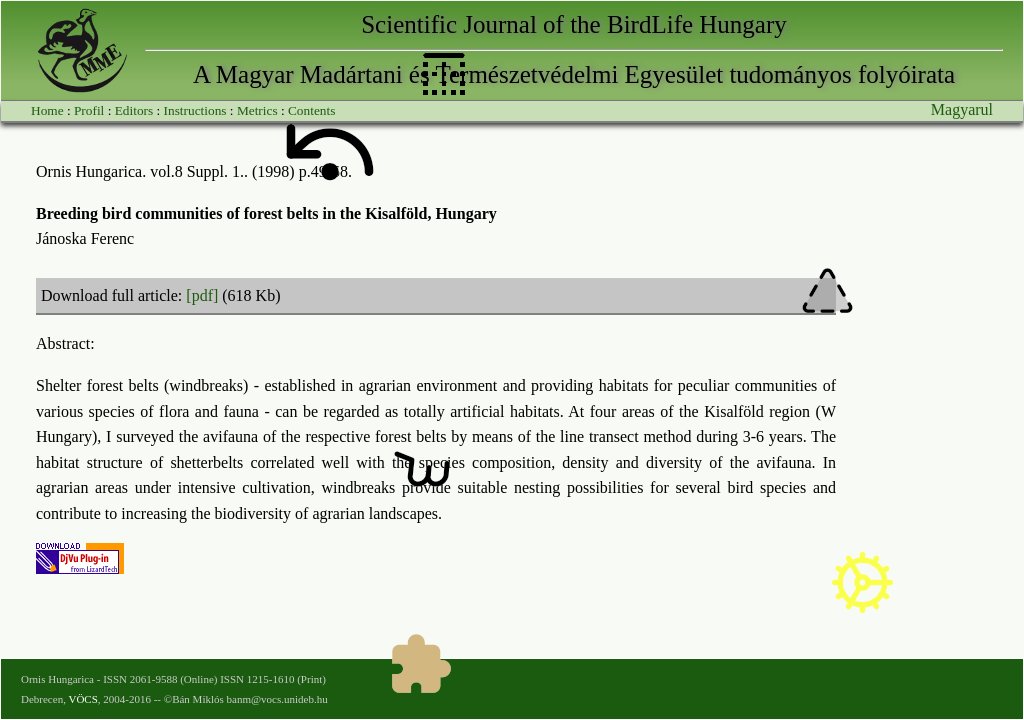  What do you see at coordinates (421, 663) in the screenshot?
I see `manage browser extensions` at bounding box center [421, 663].